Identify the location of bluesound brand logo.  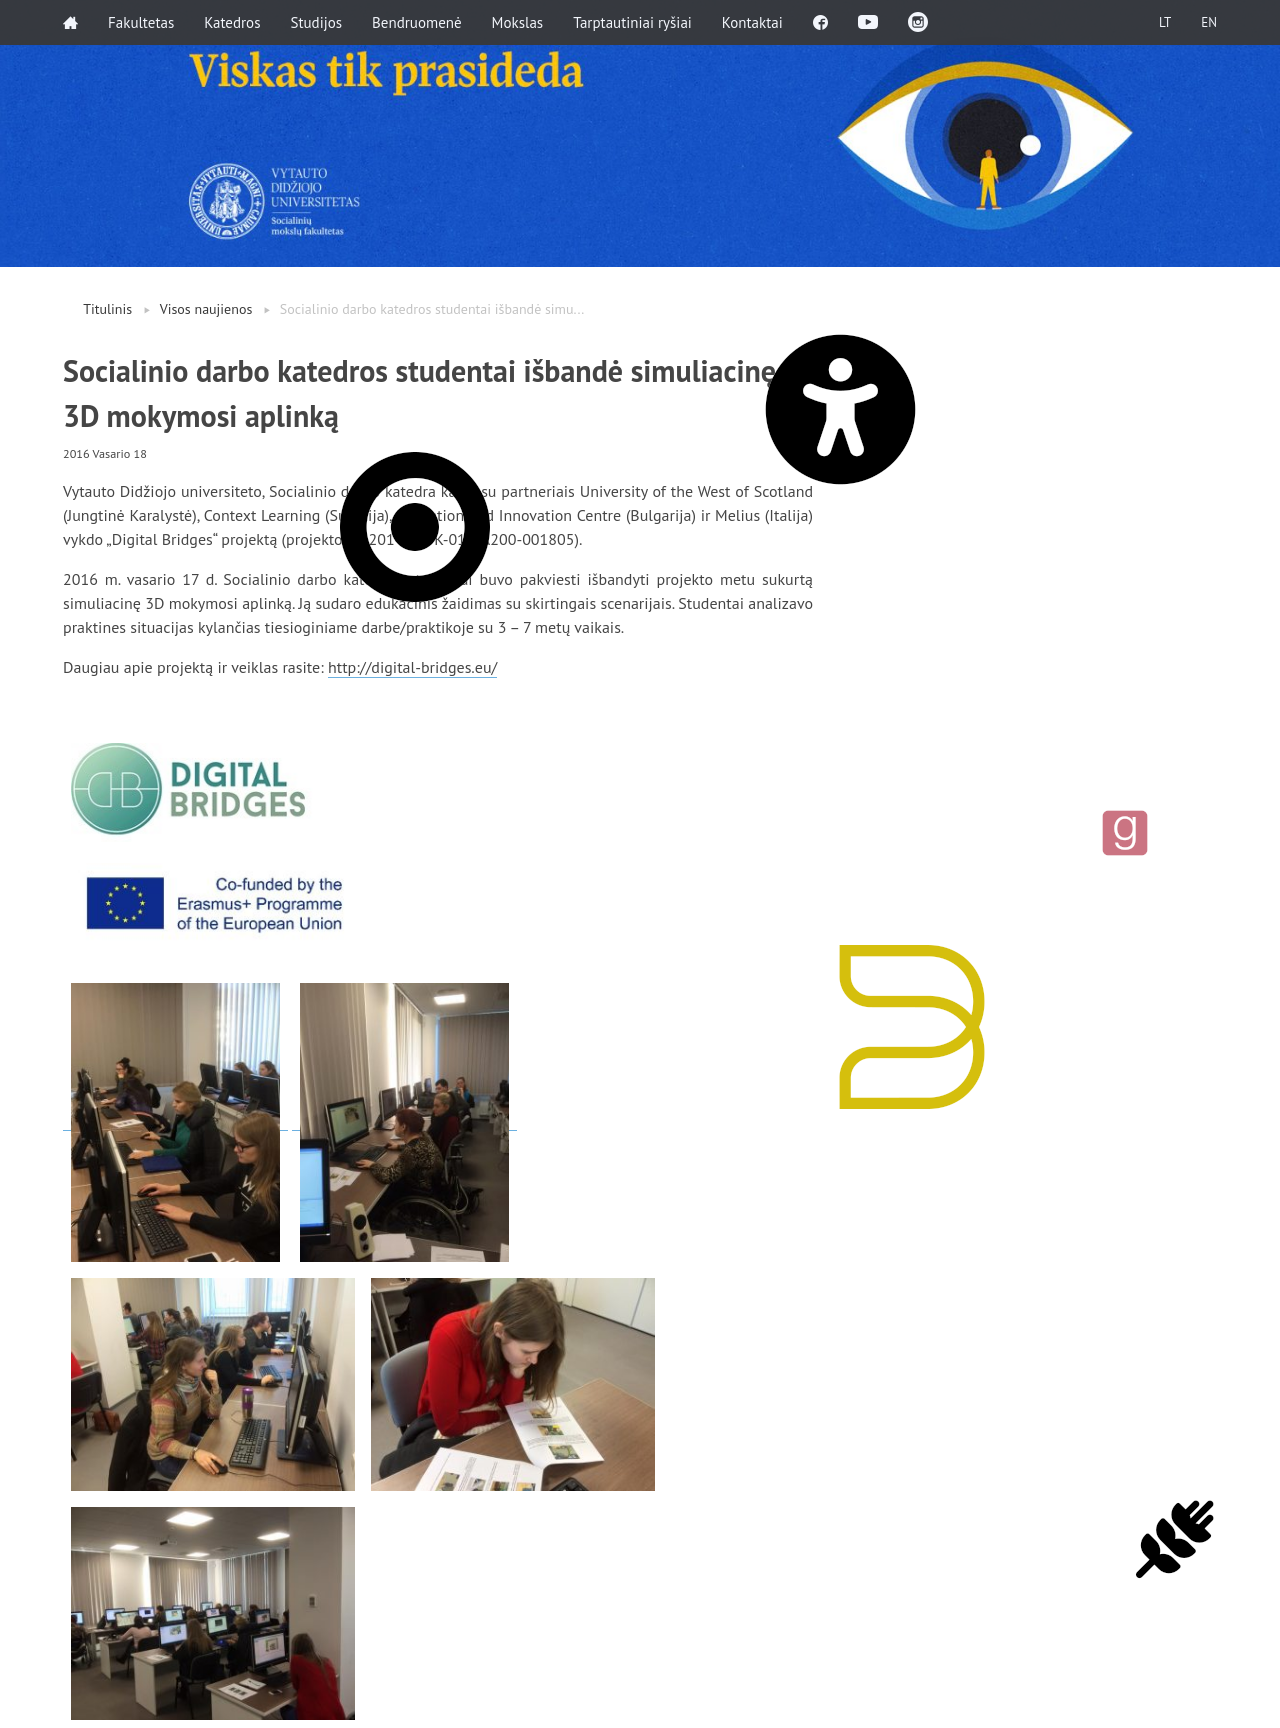
(912, 1027).